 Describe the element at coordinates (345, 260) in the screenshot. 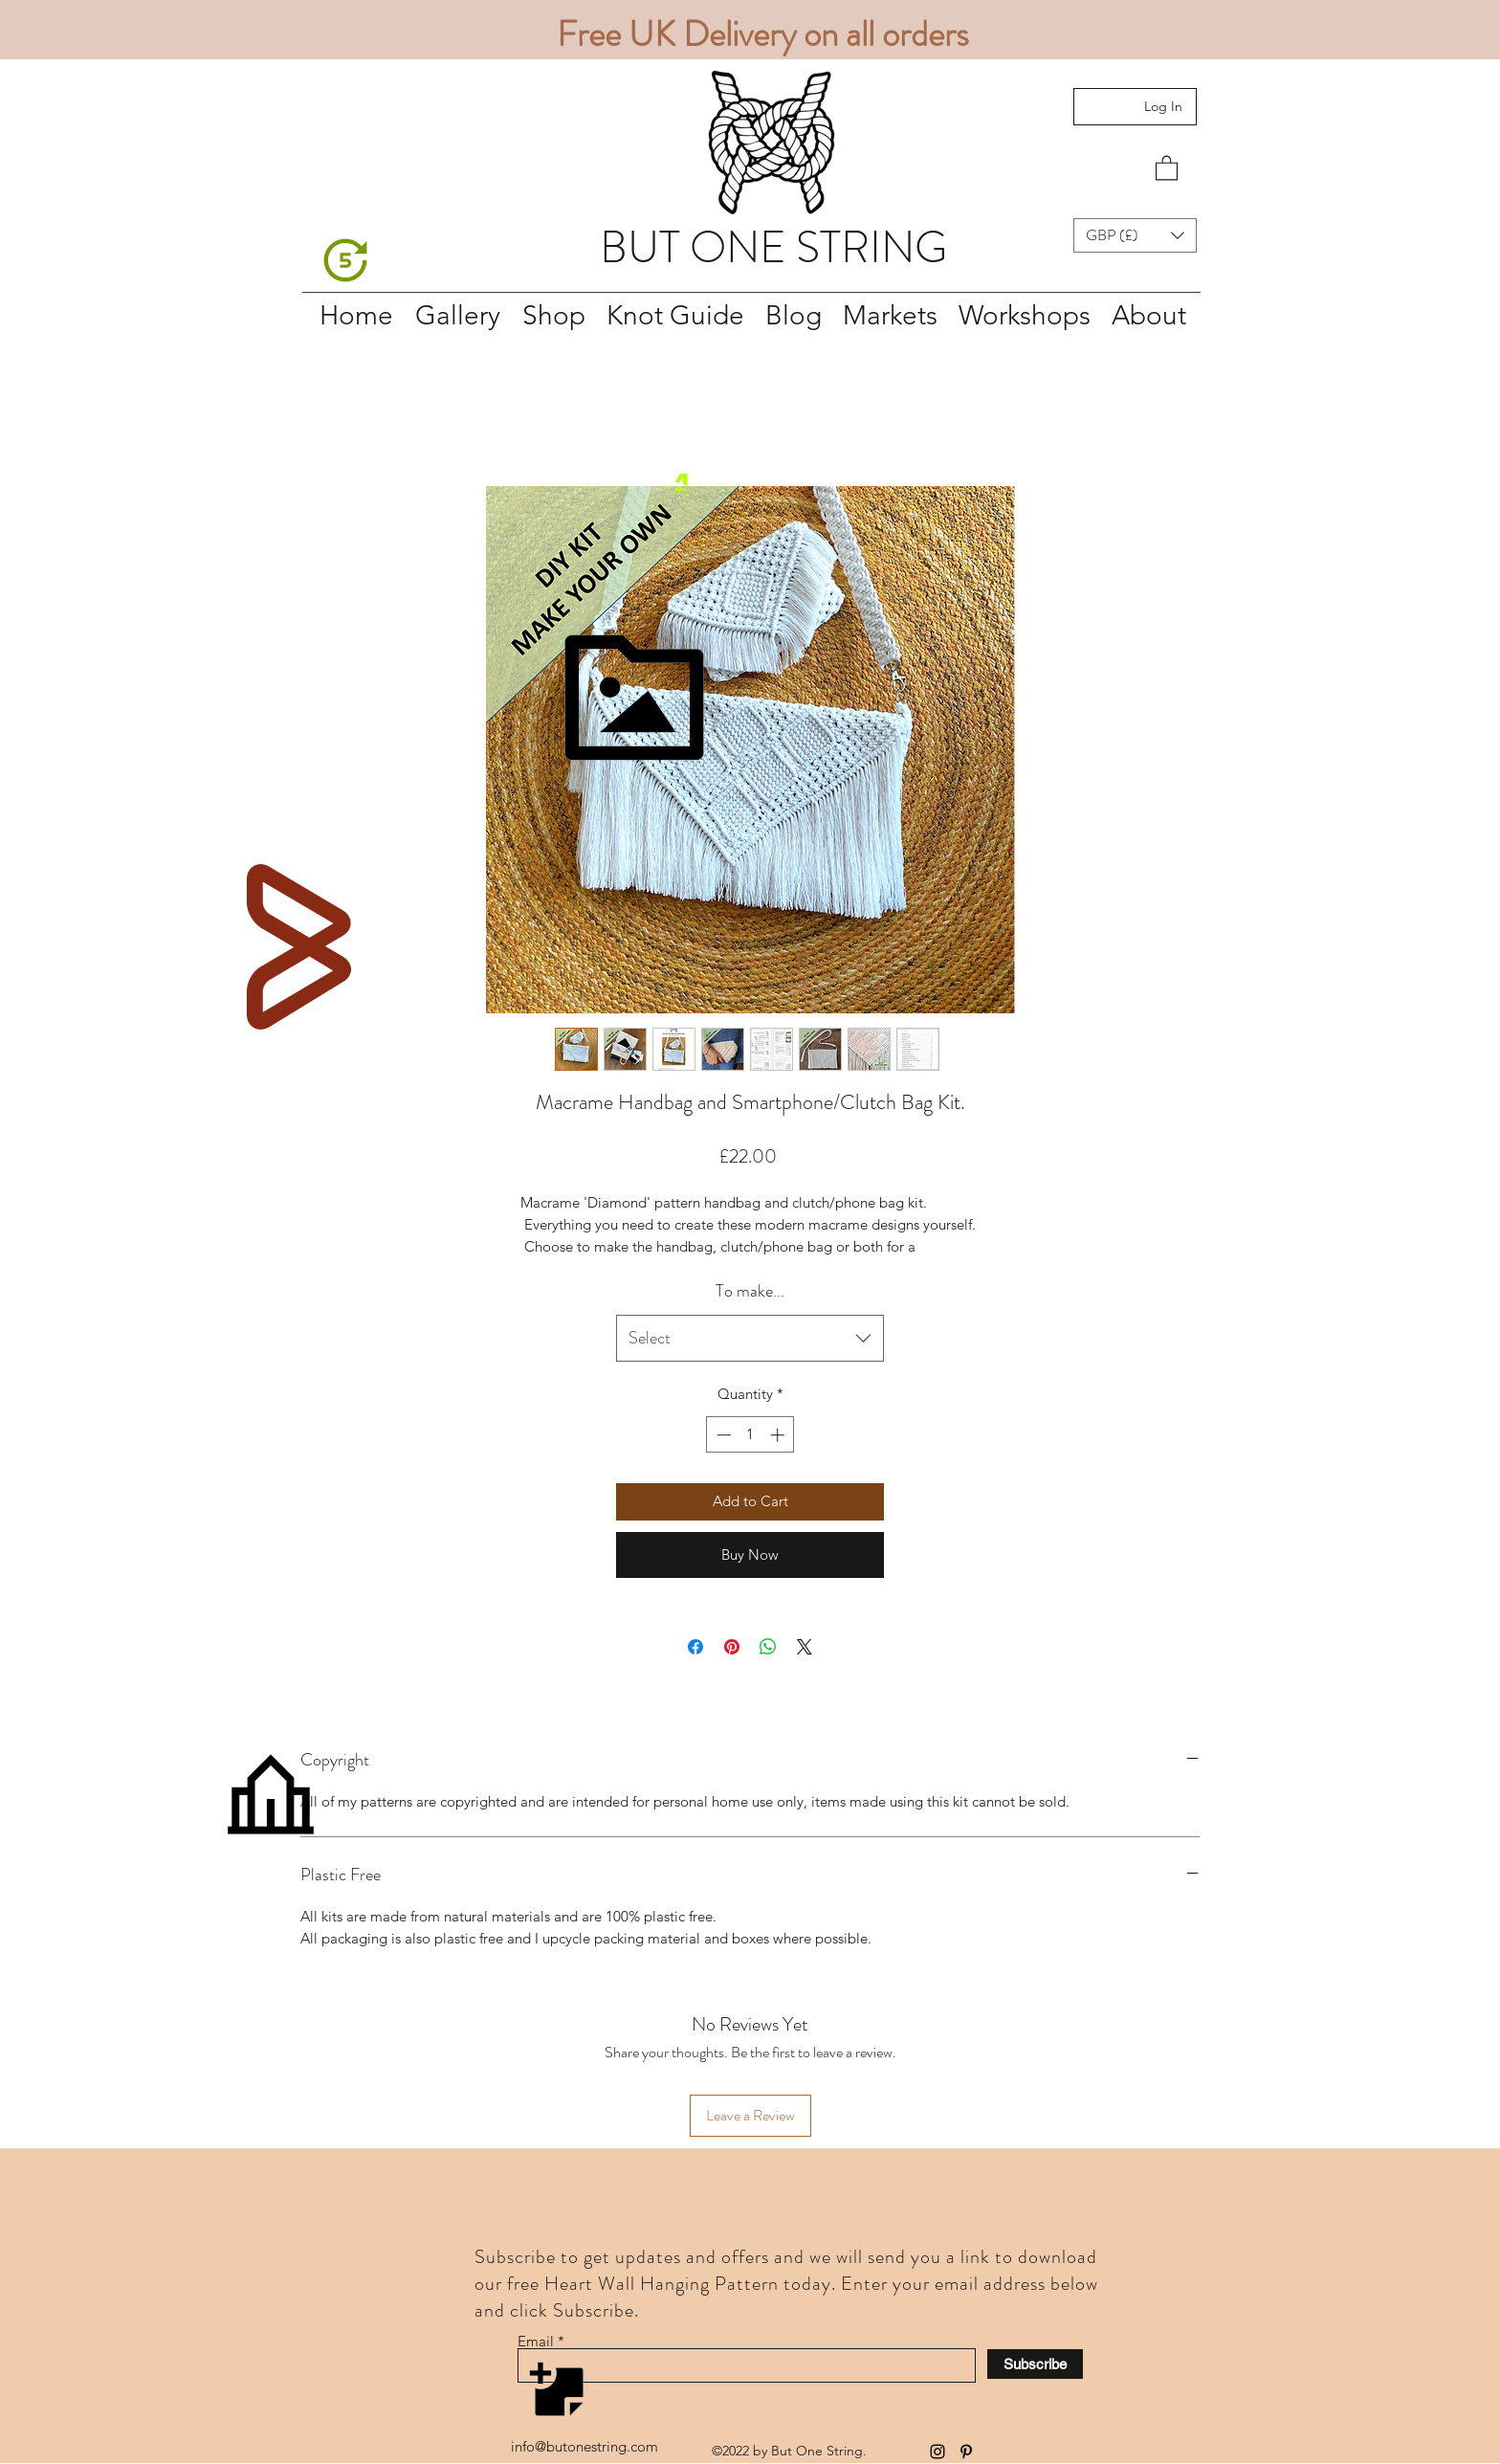

I see `skip forward 5 seconds in media playback` at that location.